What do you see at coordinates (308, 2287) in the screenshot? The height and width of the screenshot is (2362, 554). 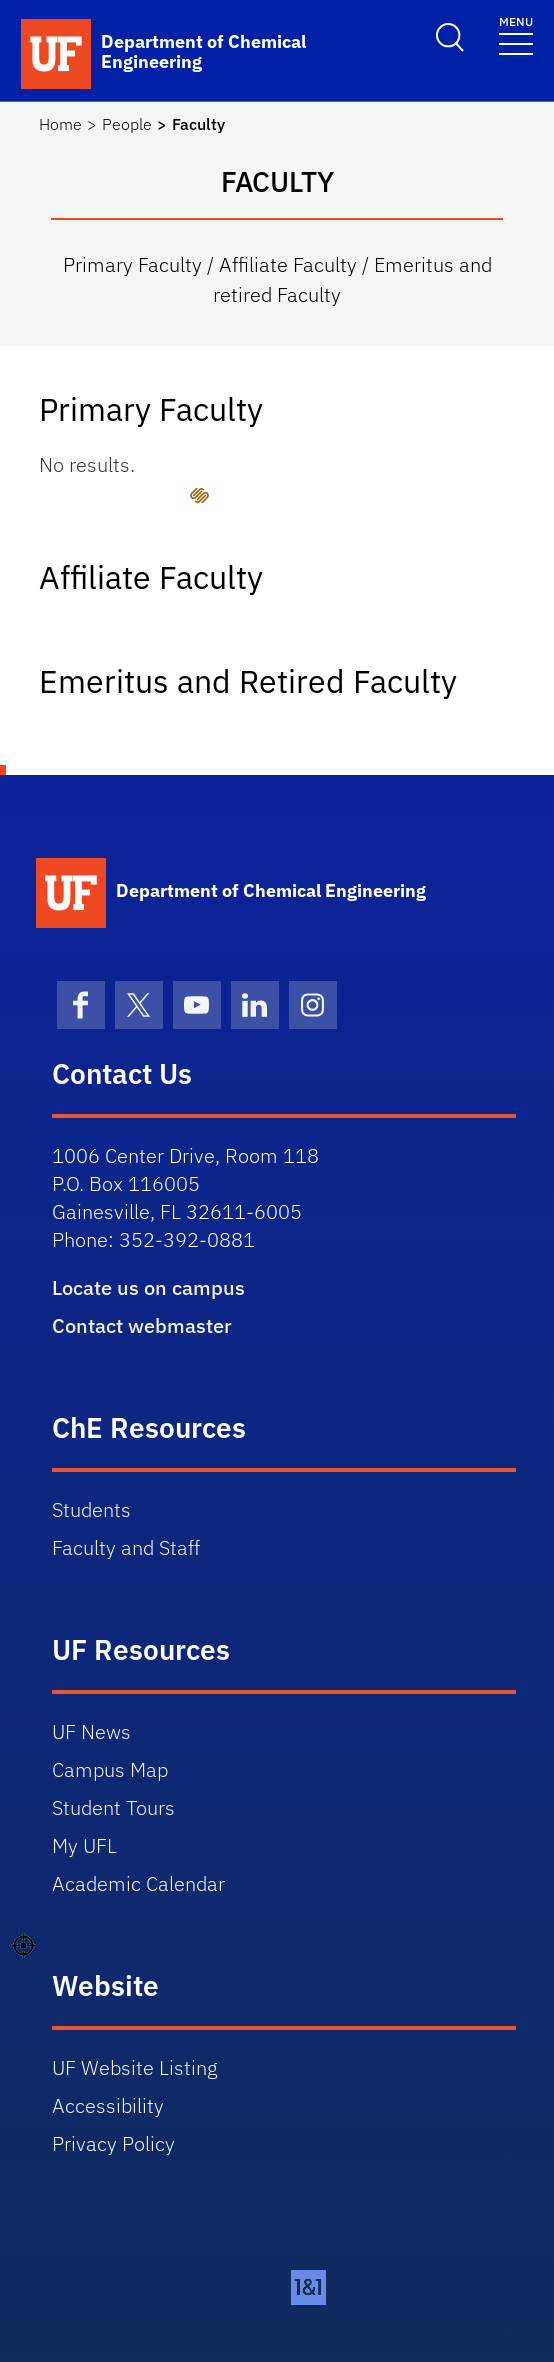 I see `1&1 web hosting service logo` at bounding box center [308, 2287].